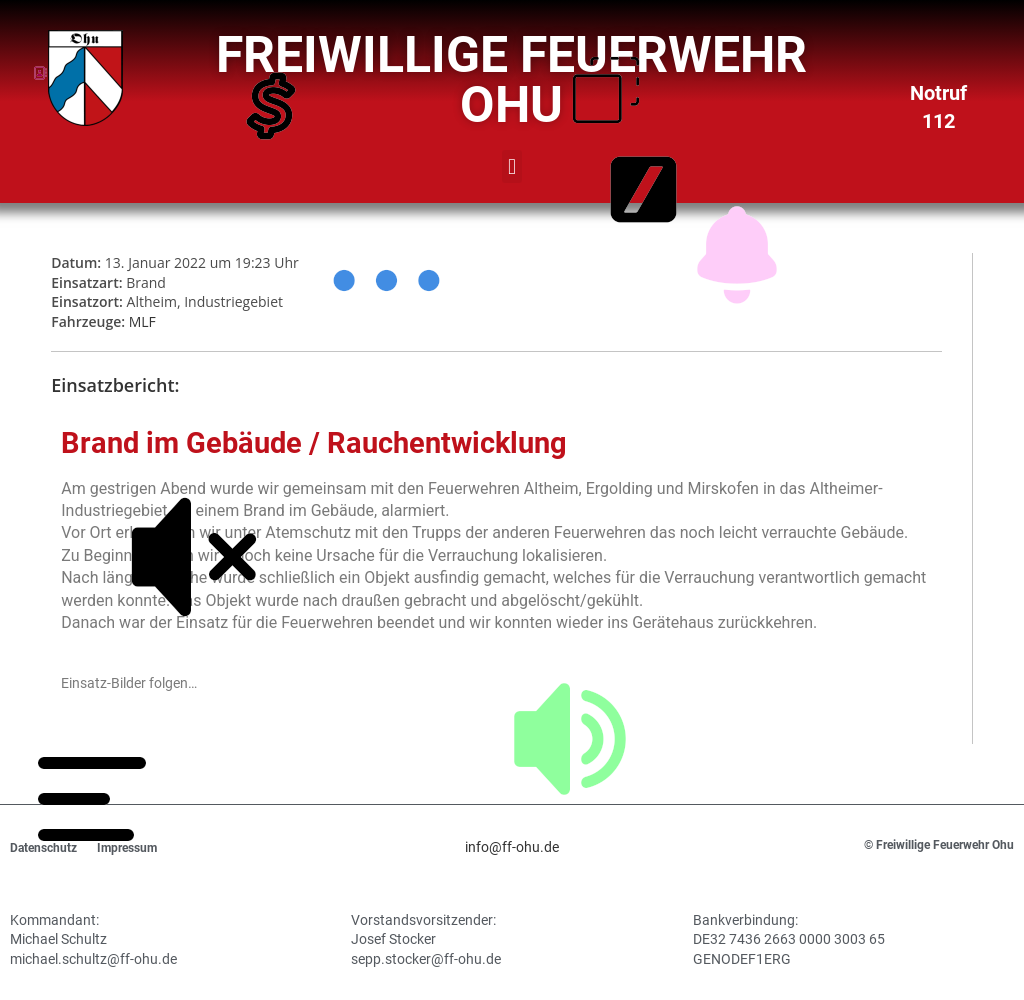 The image size is (1024, 1000). Describe the element at coordinates (191, 557) in the screenshot. I see `mute audio or sound output` at that location.